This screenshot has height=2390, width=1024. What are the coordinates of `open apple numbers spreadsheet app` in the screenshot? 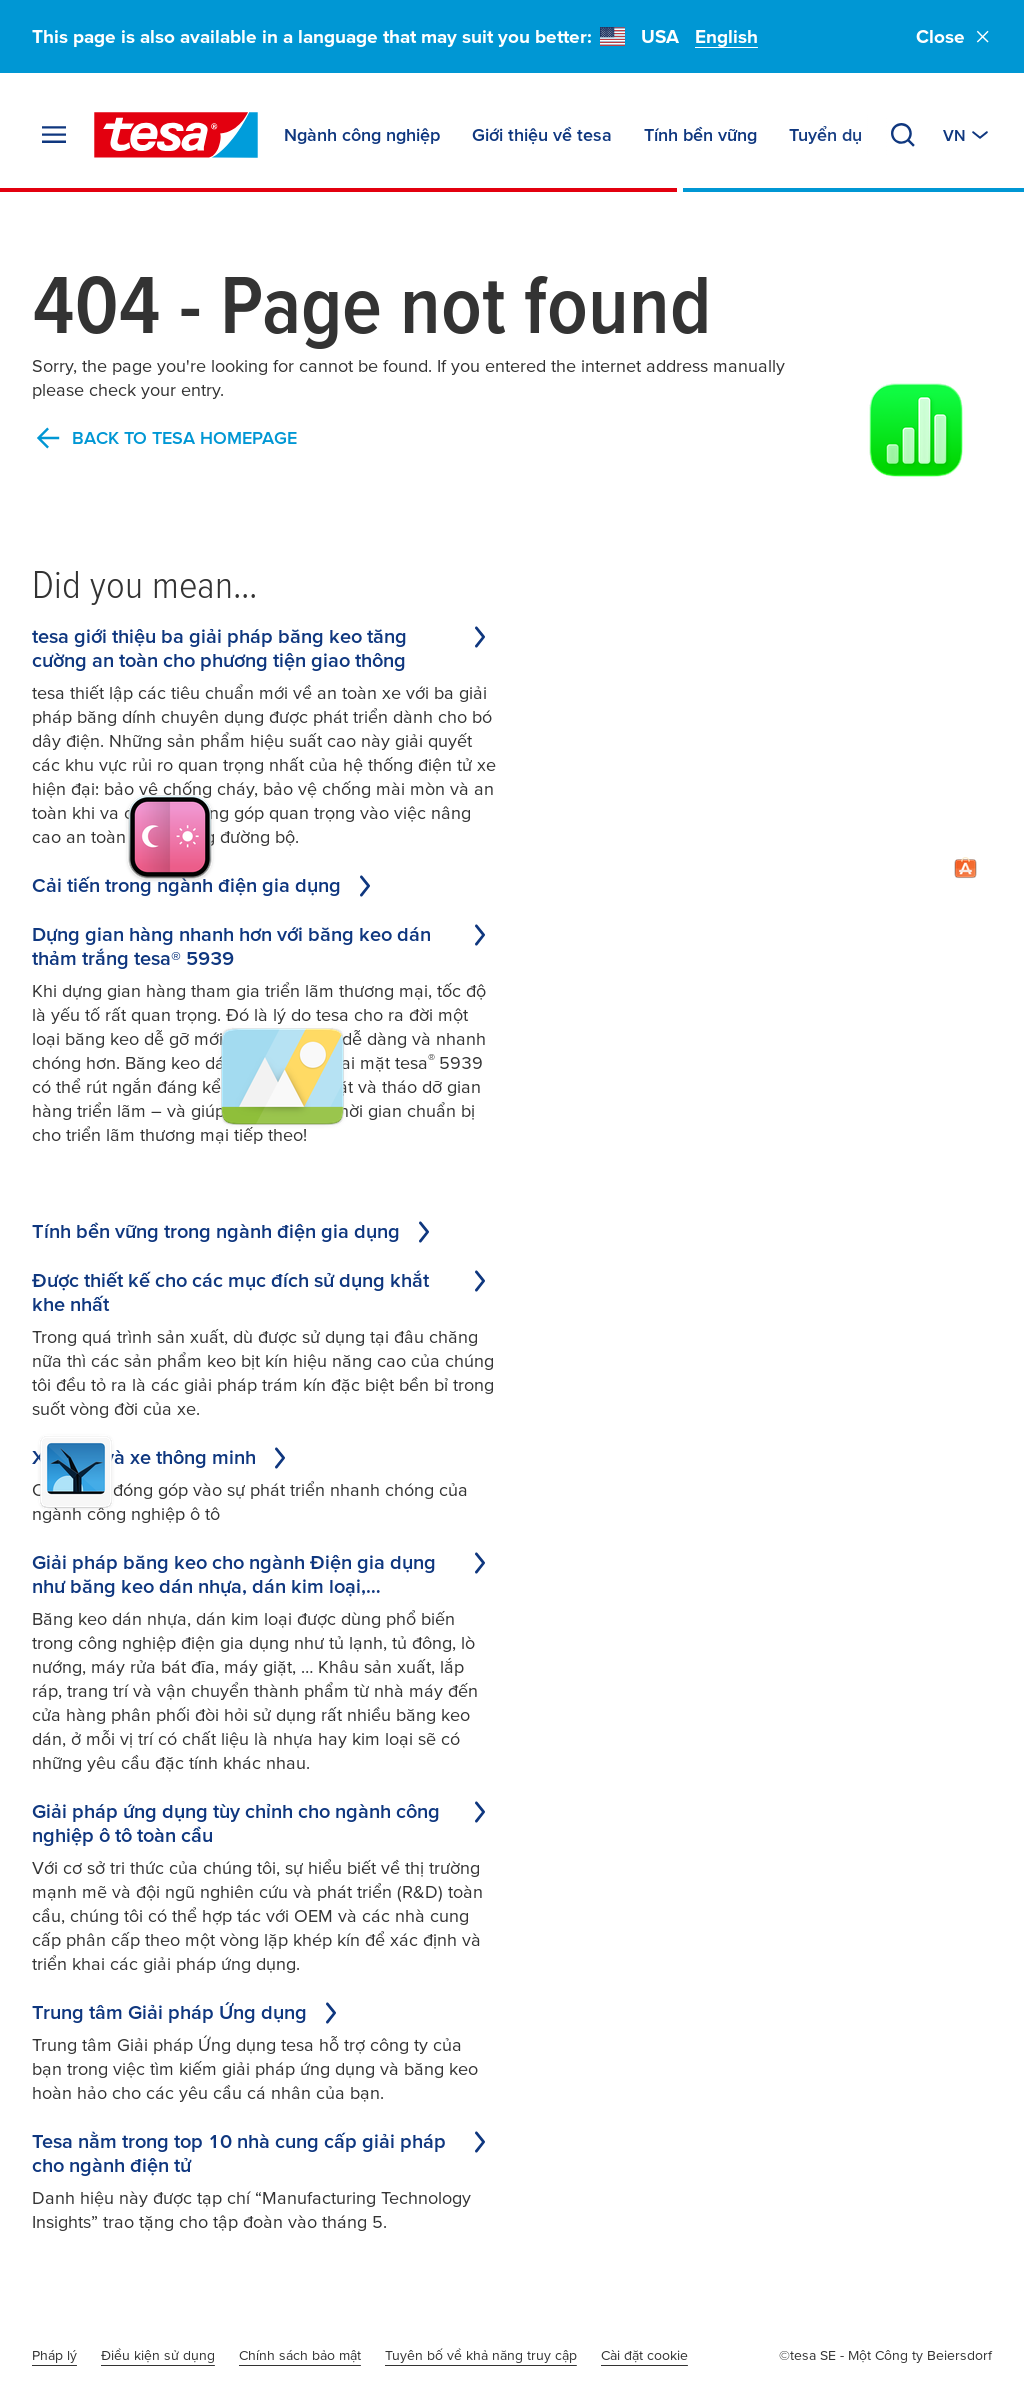 It's located at (916, 430).